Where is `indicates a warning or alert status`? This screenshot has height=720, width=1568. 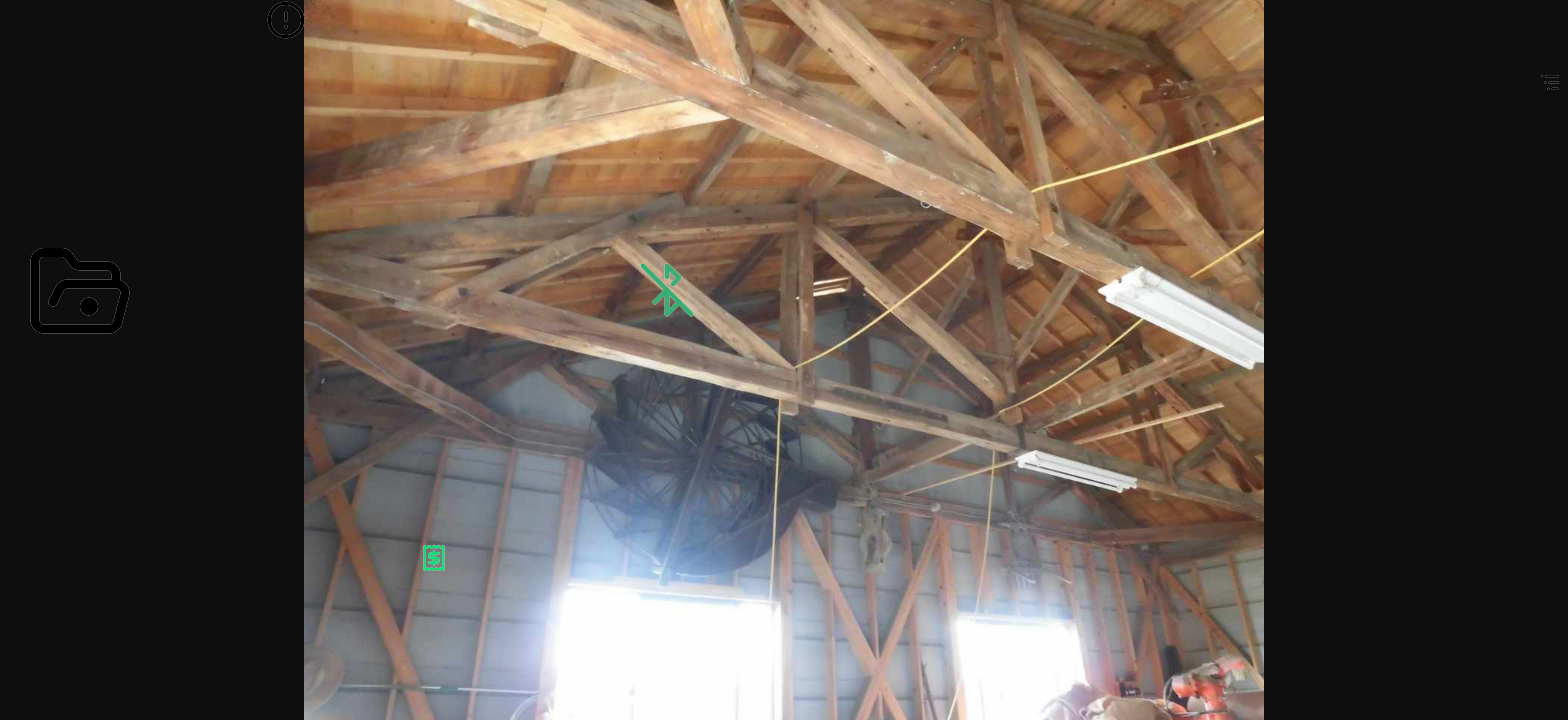 indicates a warning or alert status is located at coordinates (286, 20).